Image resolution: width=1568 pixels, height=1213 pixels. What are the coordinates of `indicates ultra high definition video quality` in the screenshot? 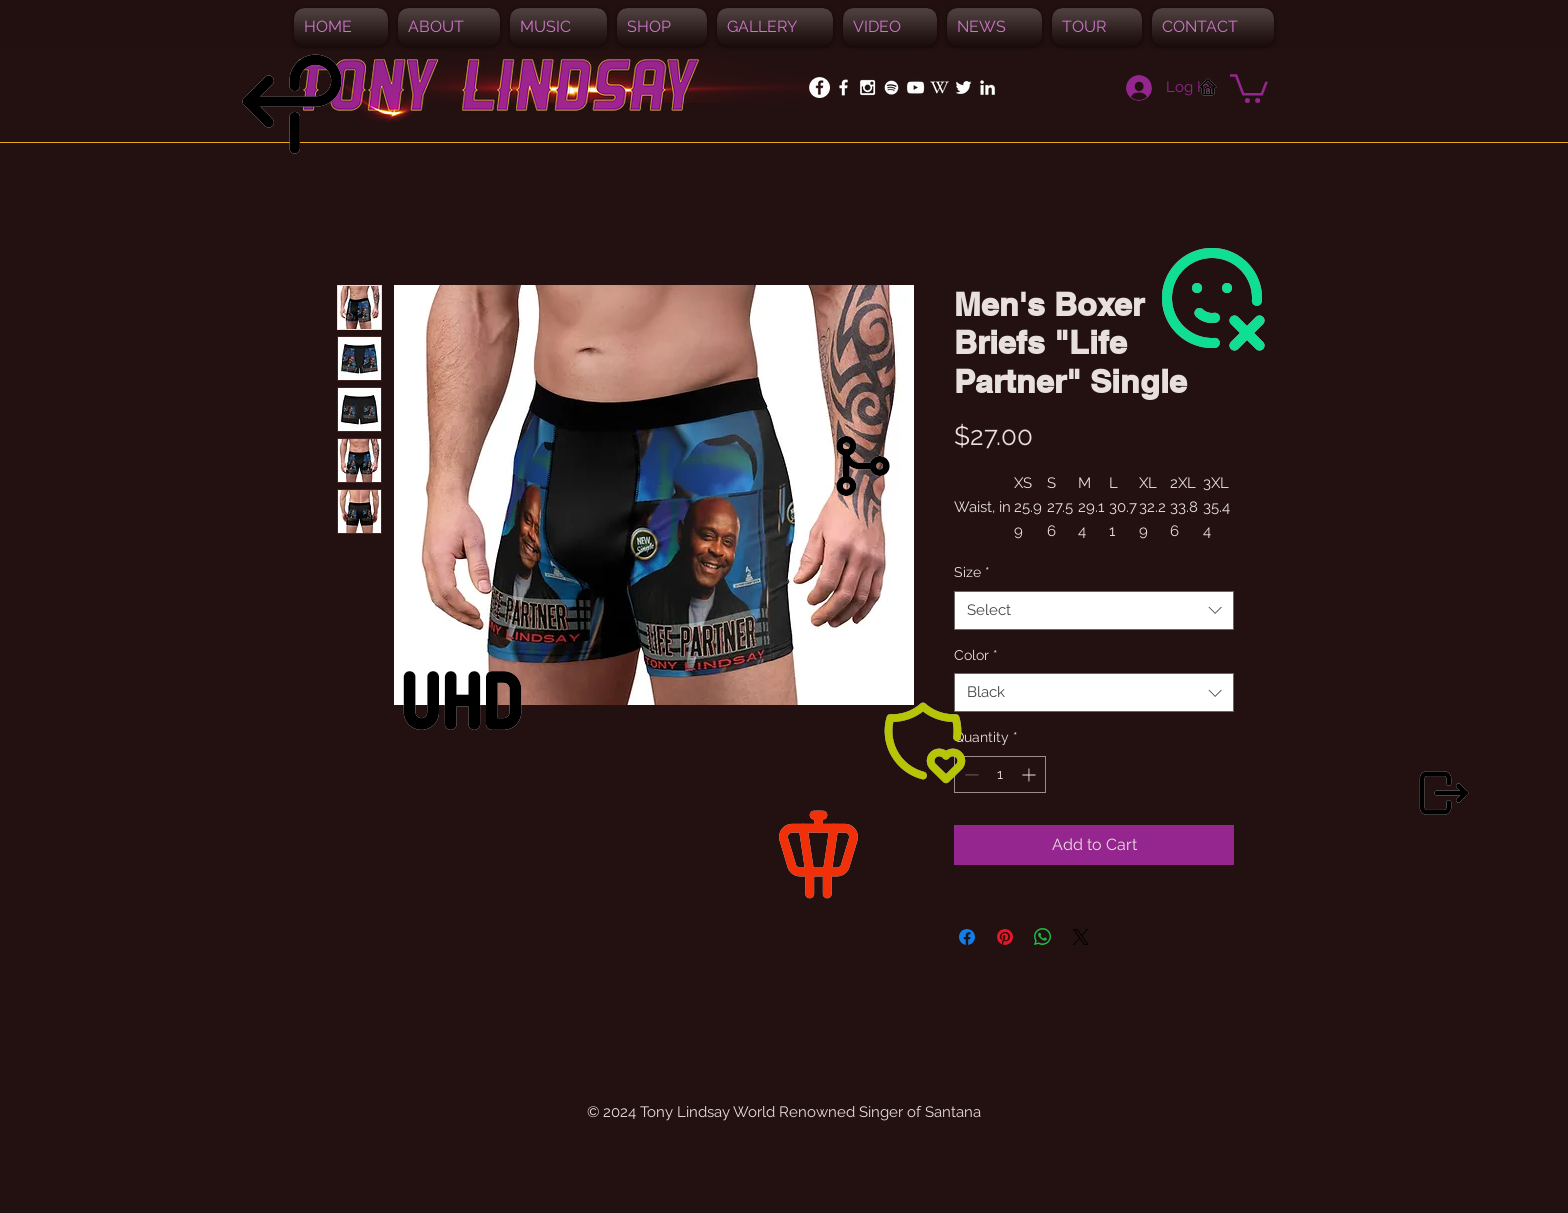 It's located at (462, 700).